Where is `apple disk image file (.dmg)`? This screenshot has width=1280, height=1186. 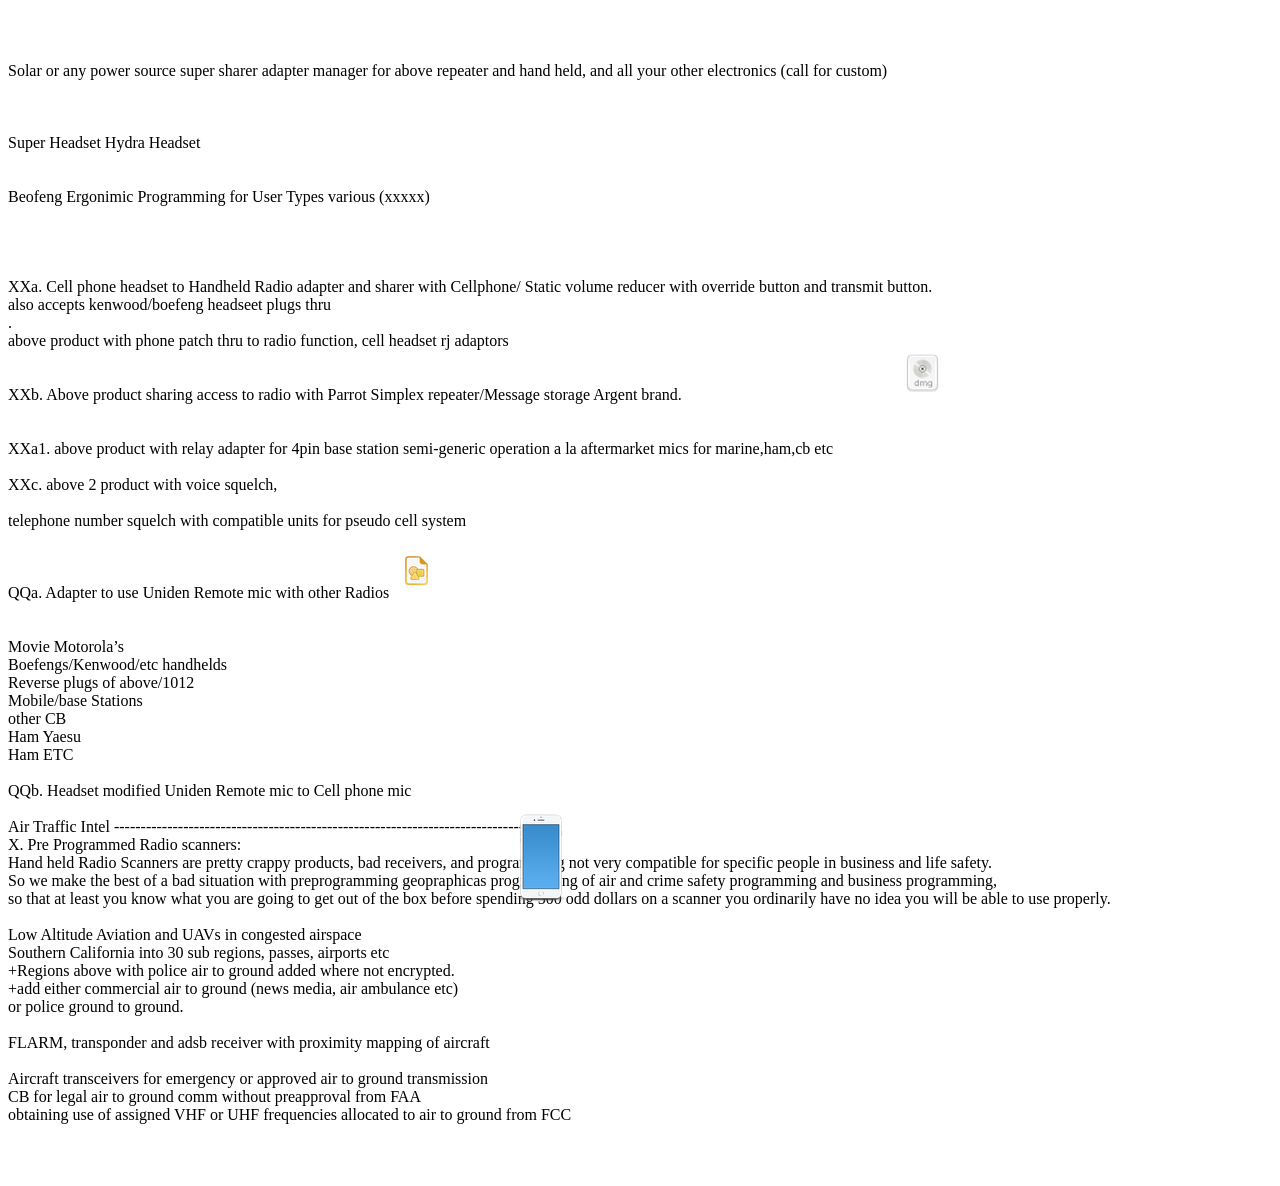 apple disk image file (.dmg) is located at coordinates (922, 372).